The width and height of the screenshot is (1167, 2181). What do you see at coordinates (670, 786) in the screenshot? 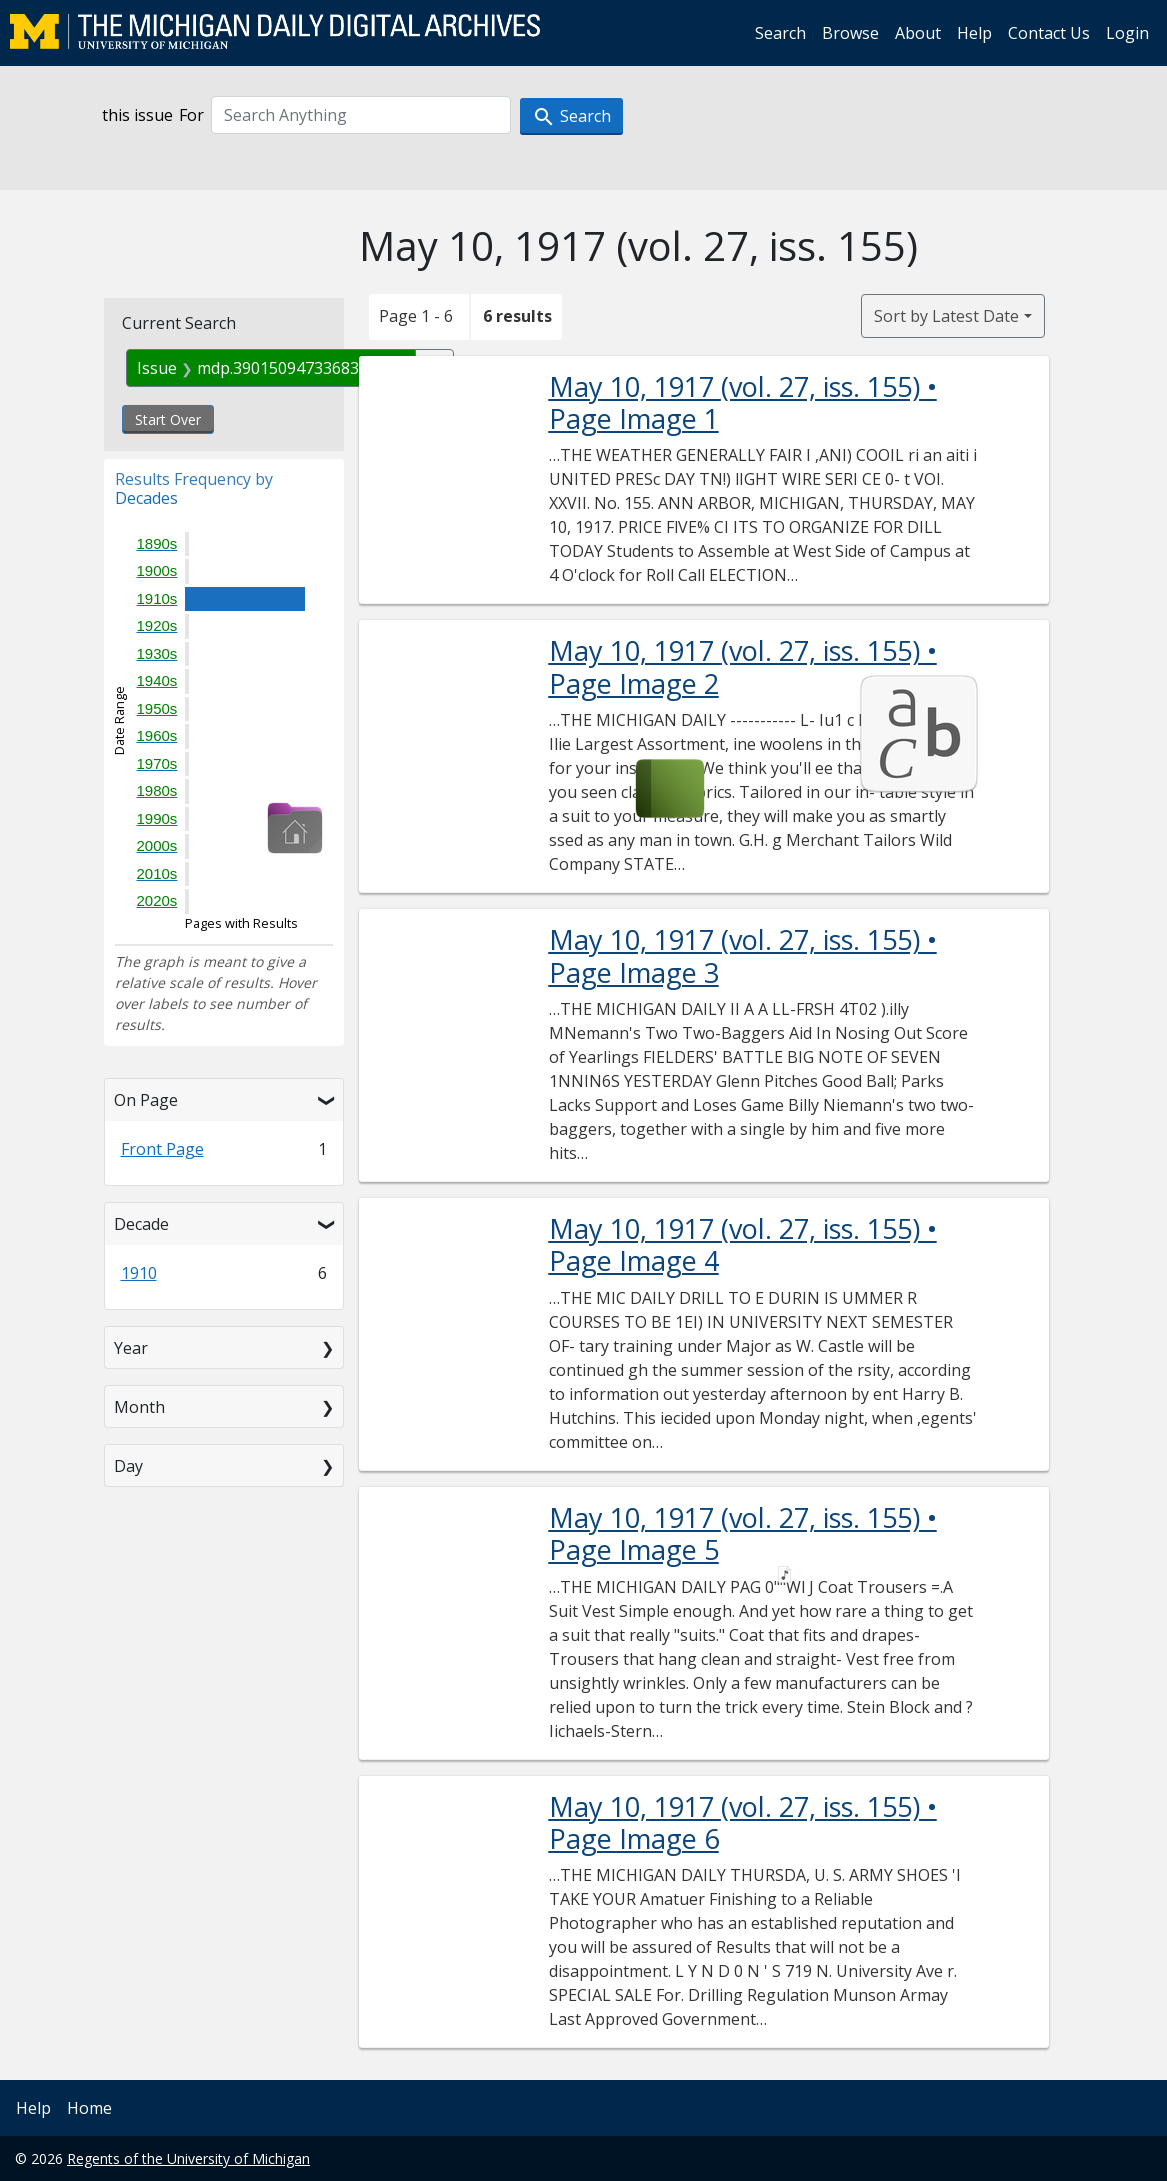
I see `access desktop folder` at bounding box center [670, 786].